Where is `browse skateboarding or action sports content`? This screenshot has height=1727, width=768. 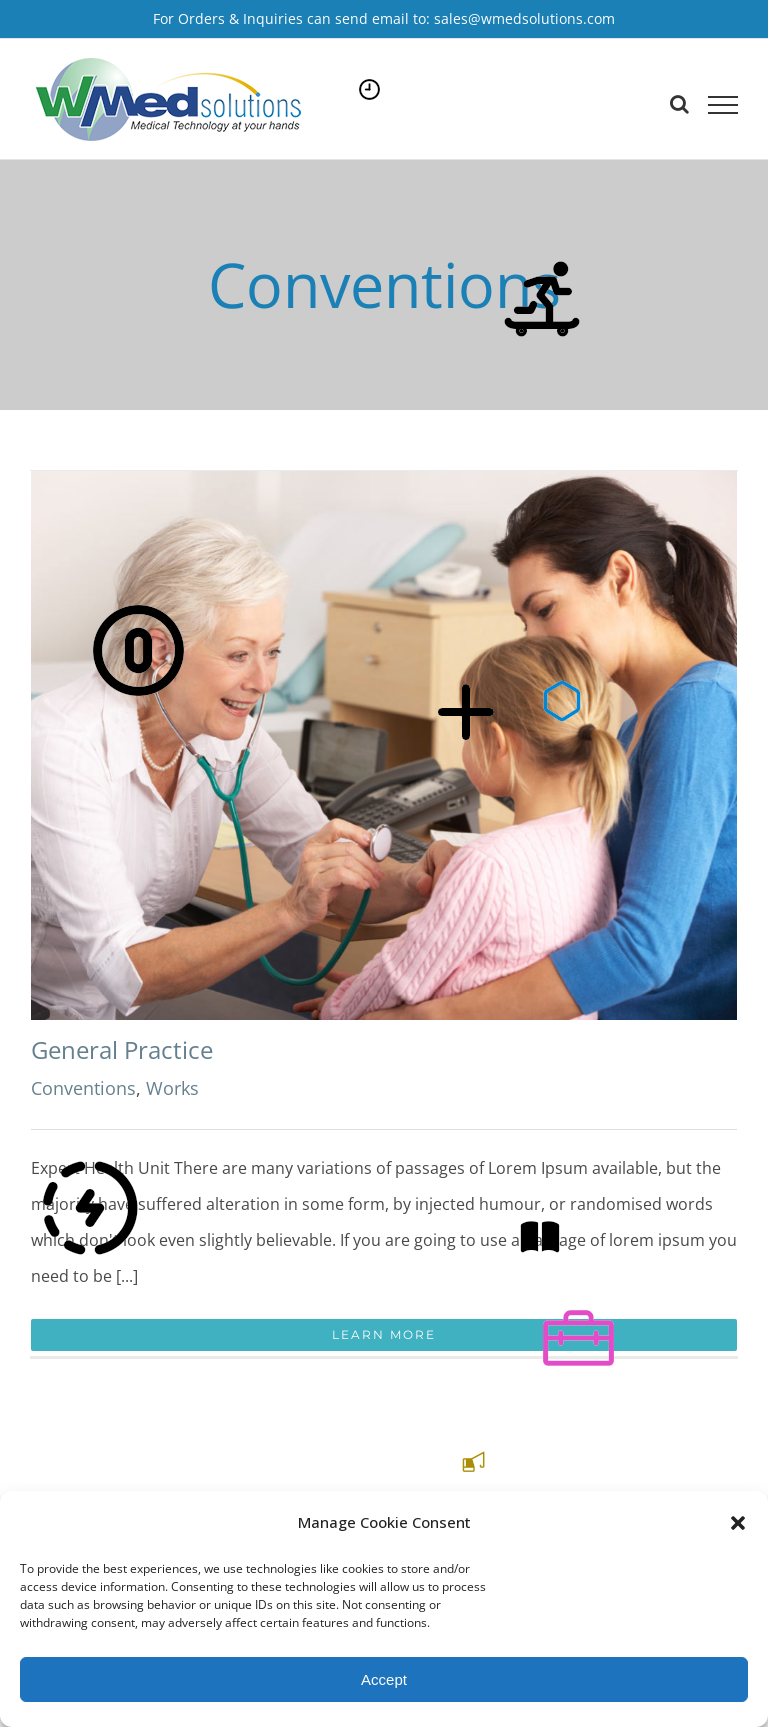 browse skateboarding or action sports content is located at coordinates (542, 299).